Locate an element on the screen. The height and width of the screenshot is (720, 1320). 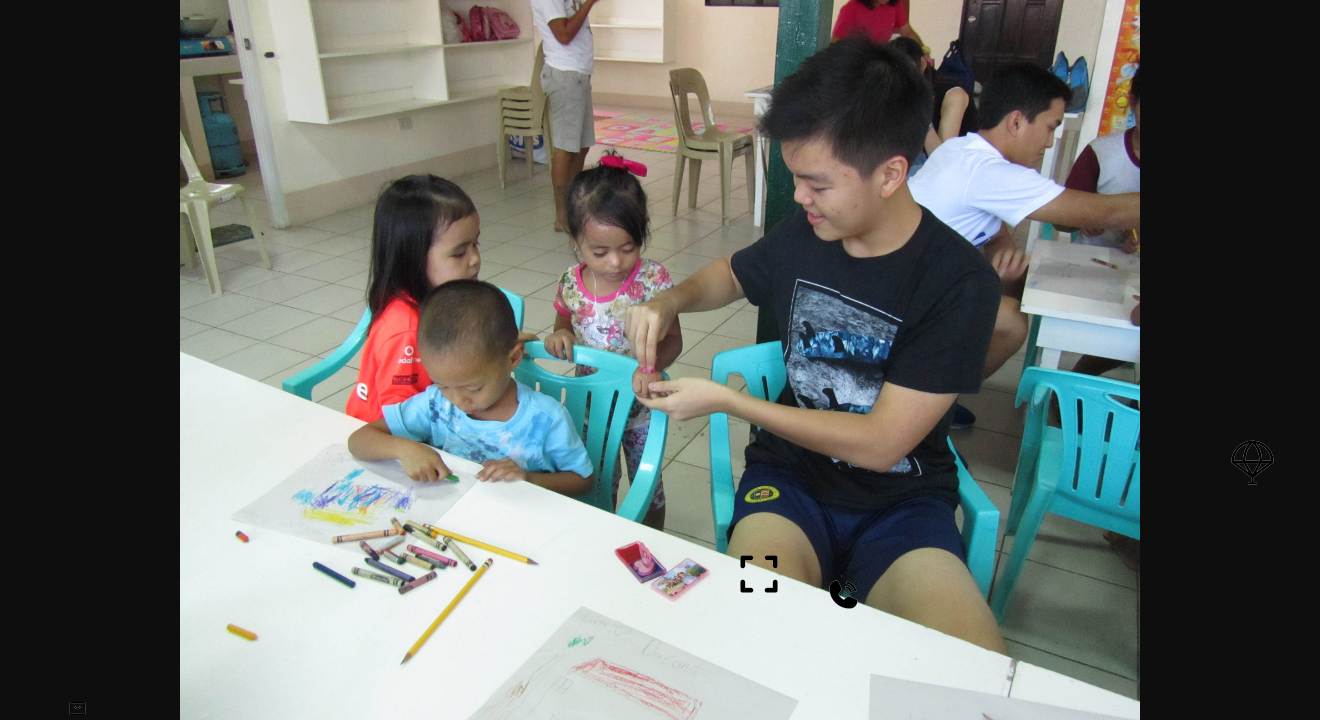
view your shopping cart is located at coordinates (77, 708).